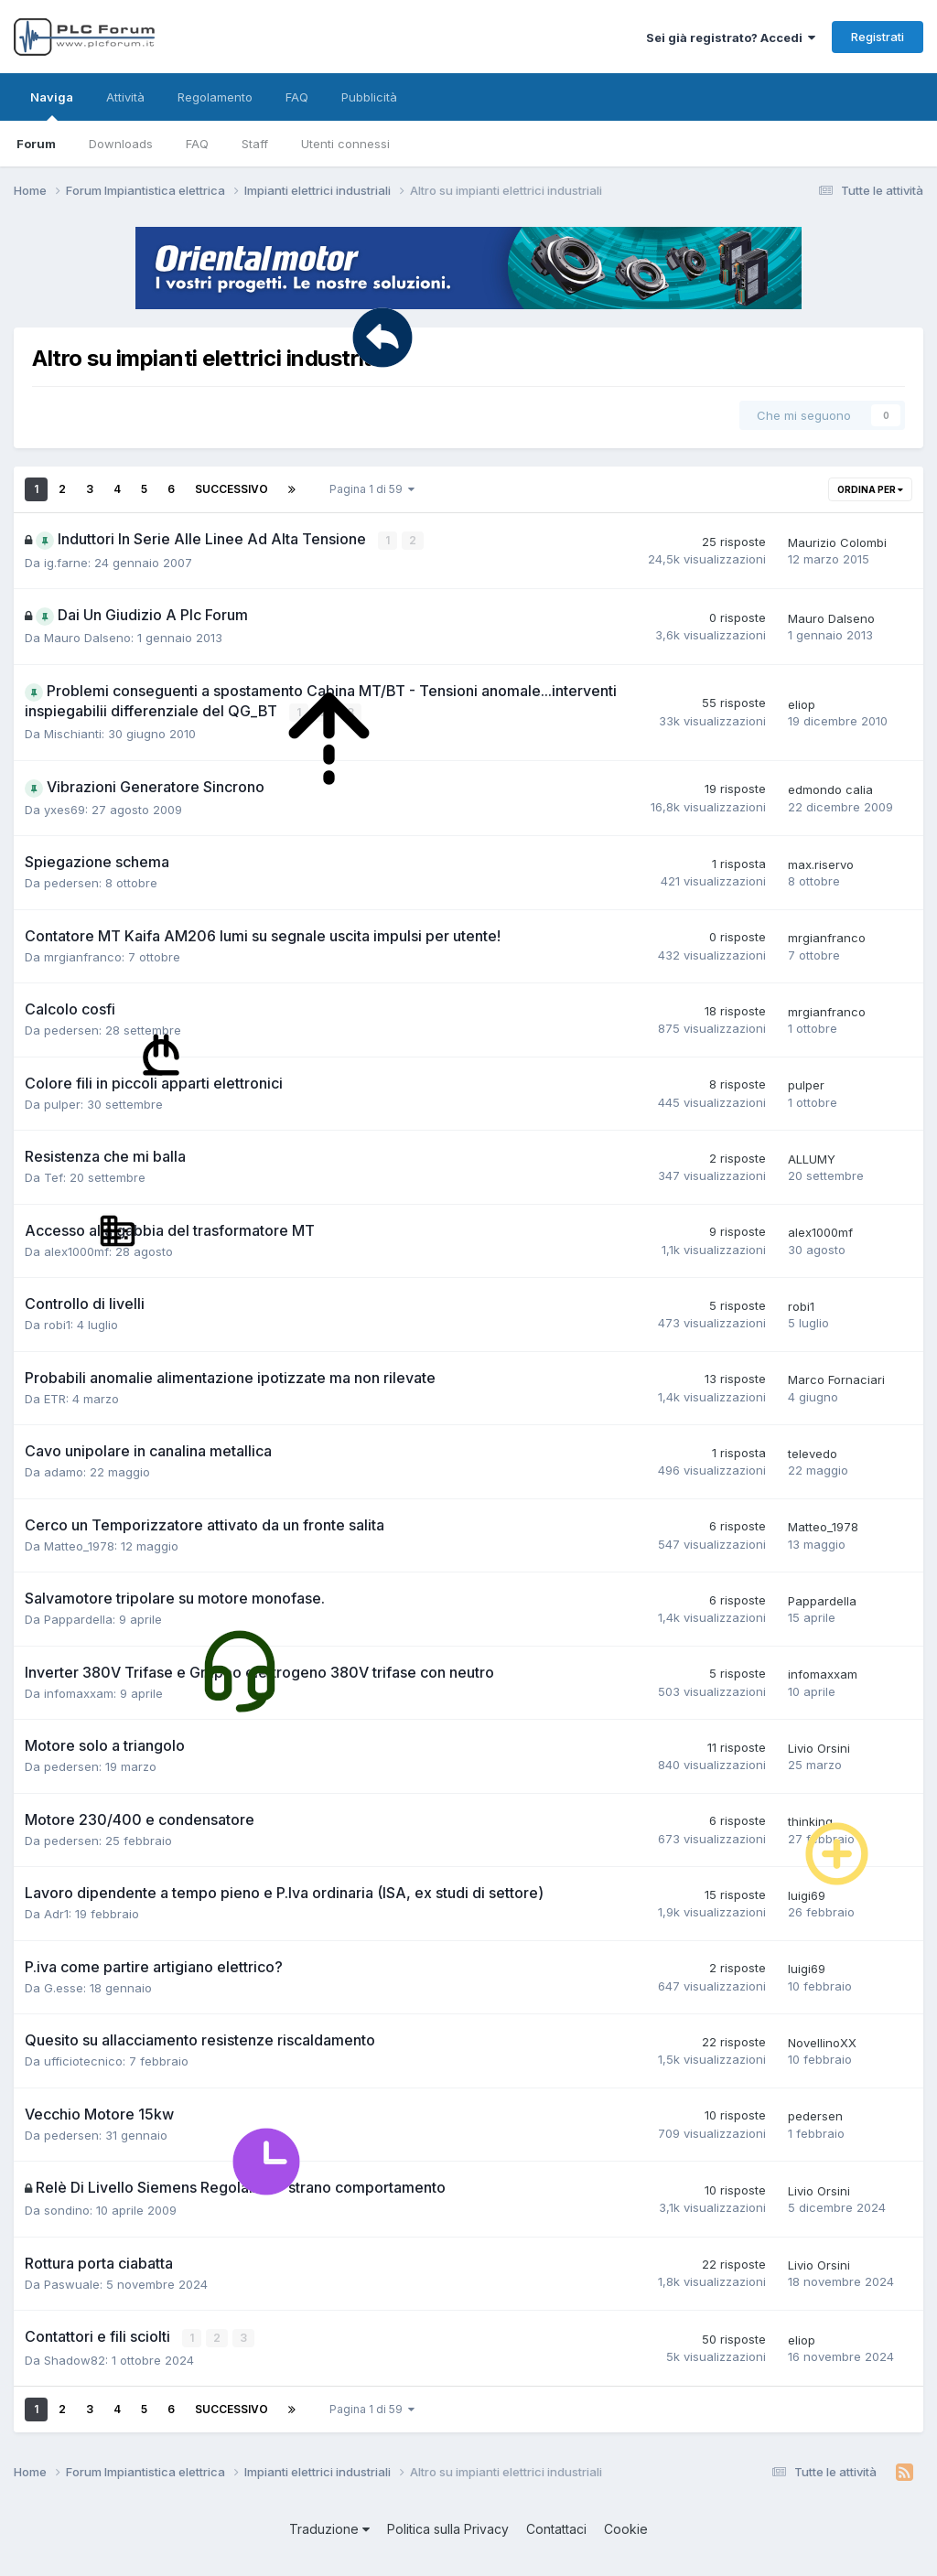 The width and height of the screenshot is (937, 2576). I want to click on upload in progress or pending, so click(328, 738).